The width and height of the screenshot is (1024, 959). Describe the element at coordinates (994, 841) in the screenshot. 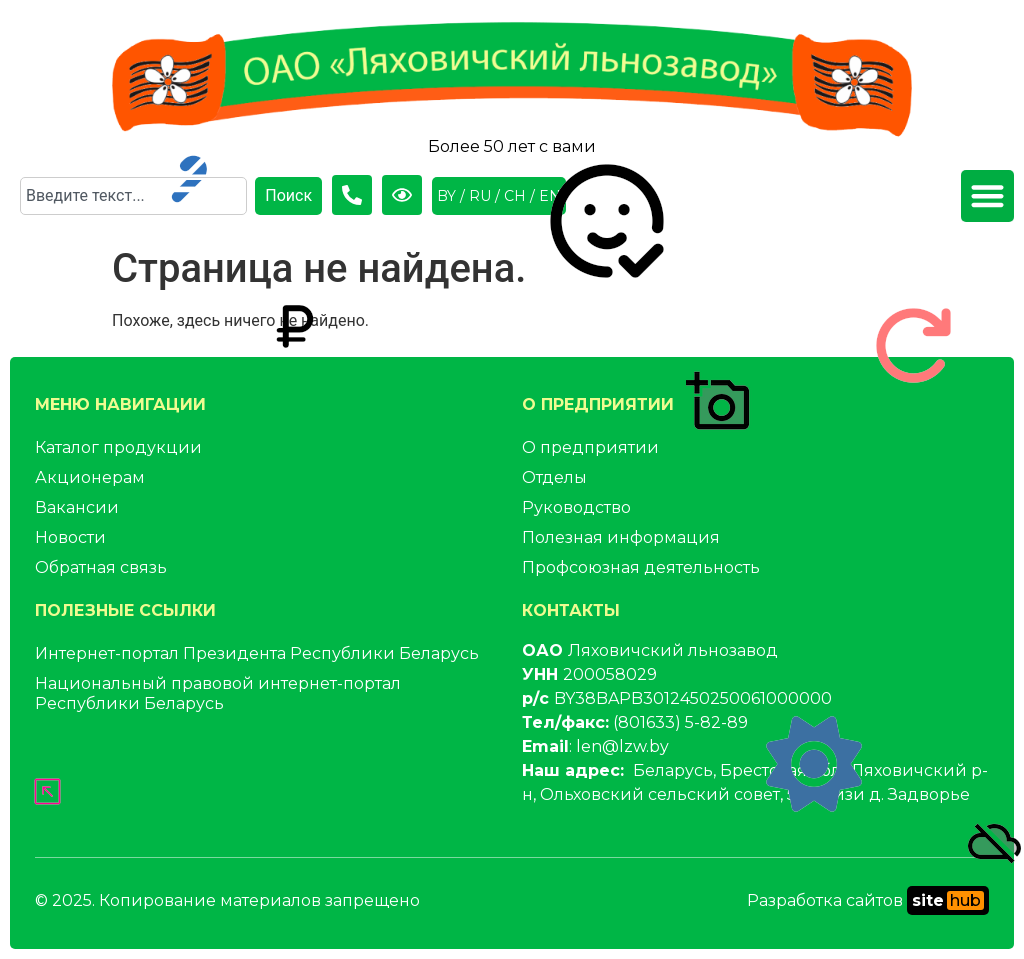

I see `indicates no cloud connection available` at that location.